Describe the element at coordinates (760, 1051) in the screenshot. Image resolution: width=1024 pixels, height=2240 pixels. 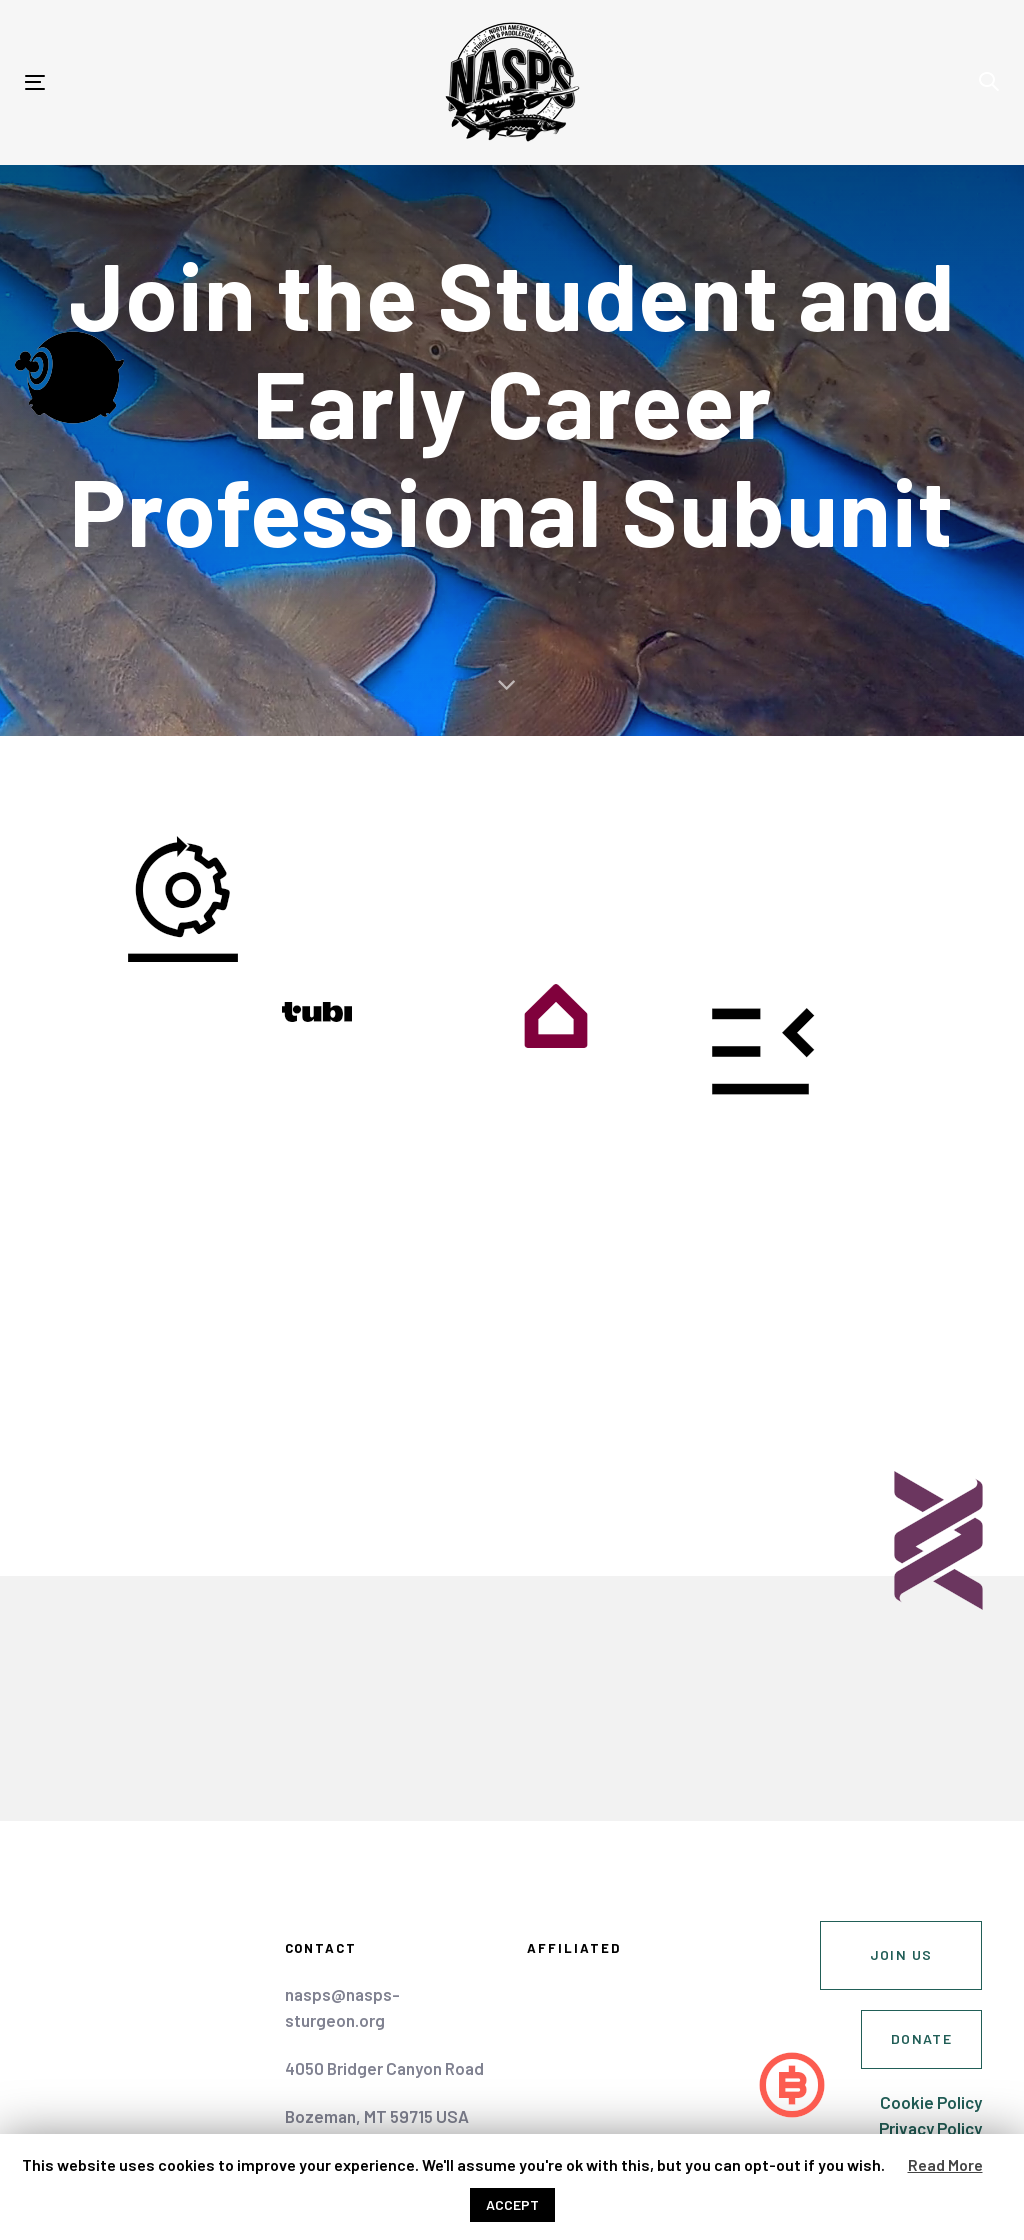
I see `collapse the sidebar menu` at that location.